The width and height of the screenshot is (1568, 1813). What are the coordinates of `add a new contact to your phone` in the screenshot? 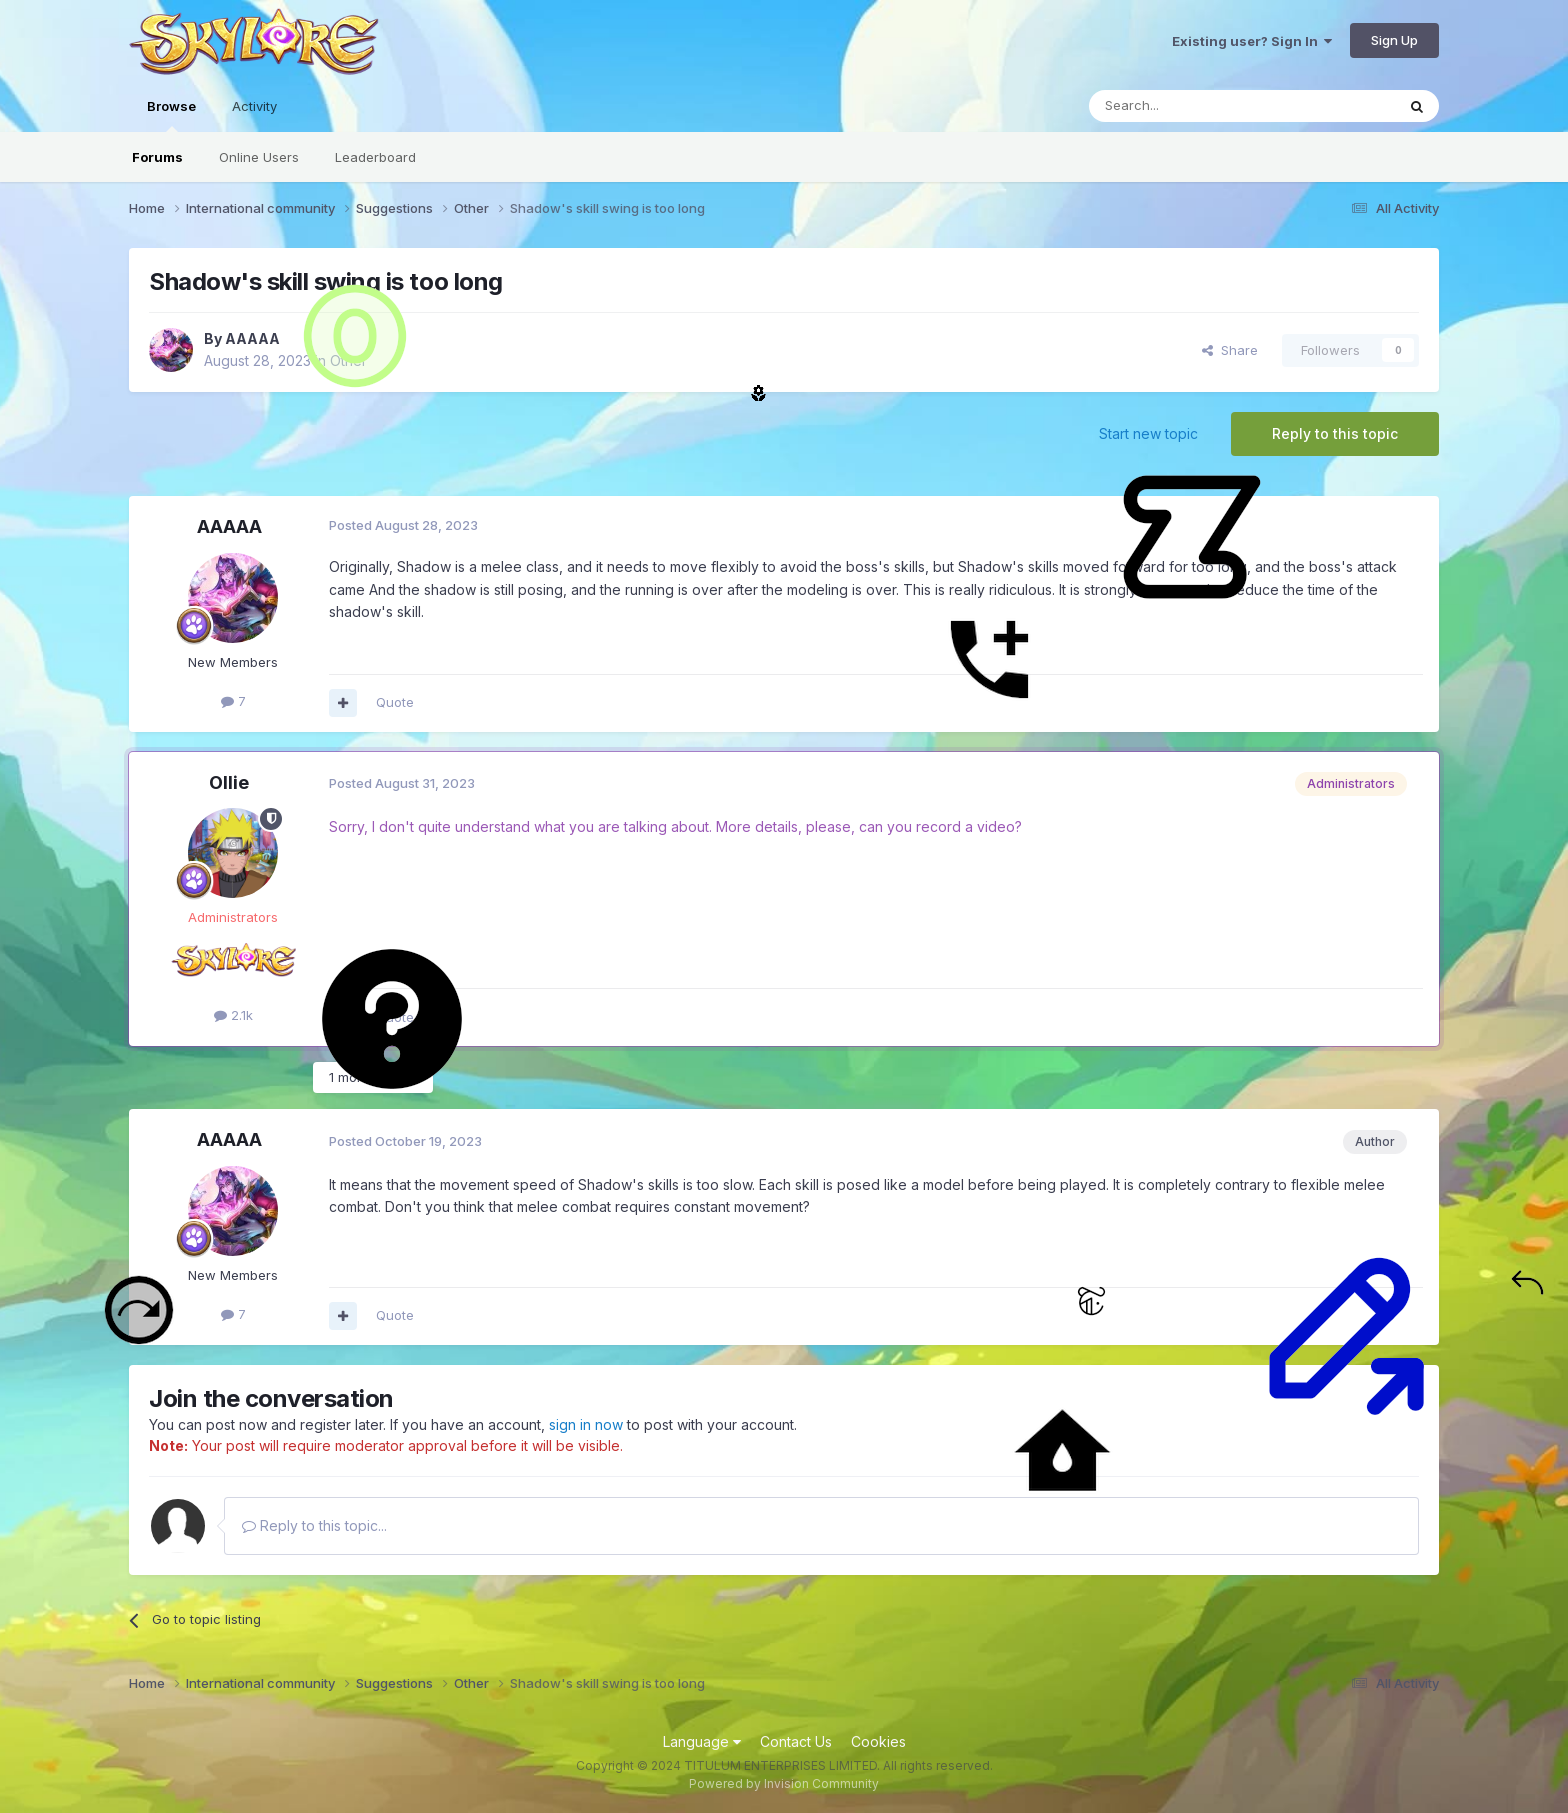 It's located at (989, 659).